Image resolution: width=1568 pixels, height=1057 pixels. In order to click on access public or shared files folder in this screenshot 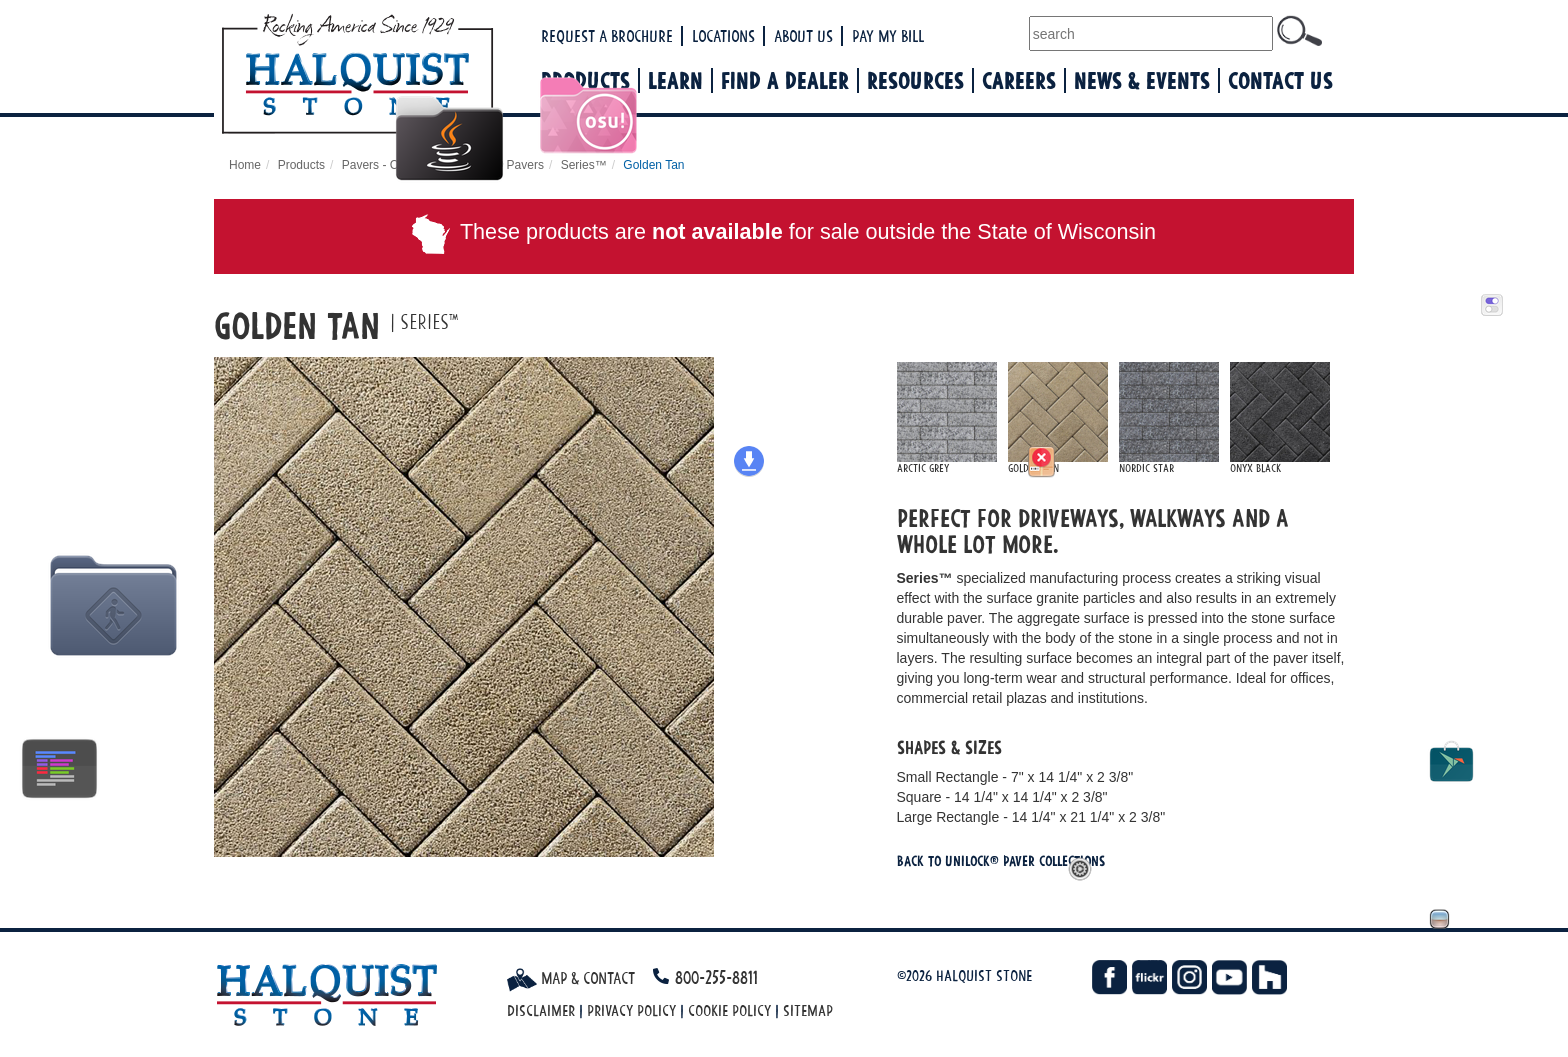, I will do `click(113, 605)`.